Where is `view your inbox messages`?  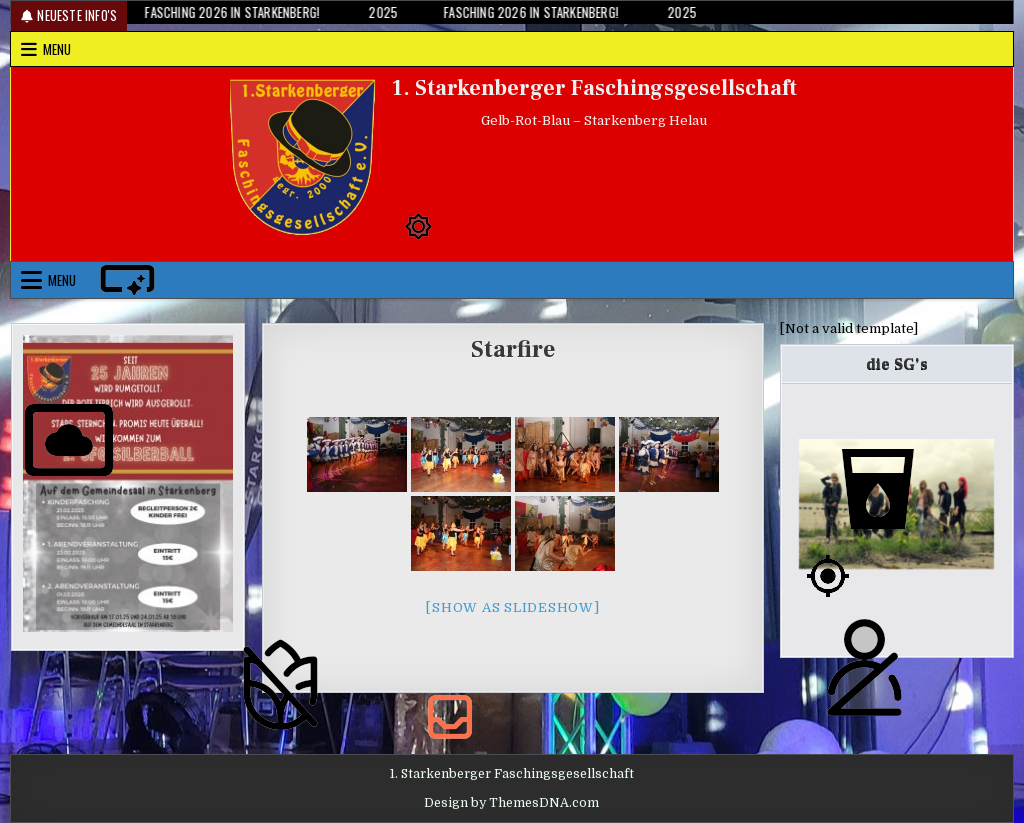 view your inbox messages is located at coordinates (450, 717).